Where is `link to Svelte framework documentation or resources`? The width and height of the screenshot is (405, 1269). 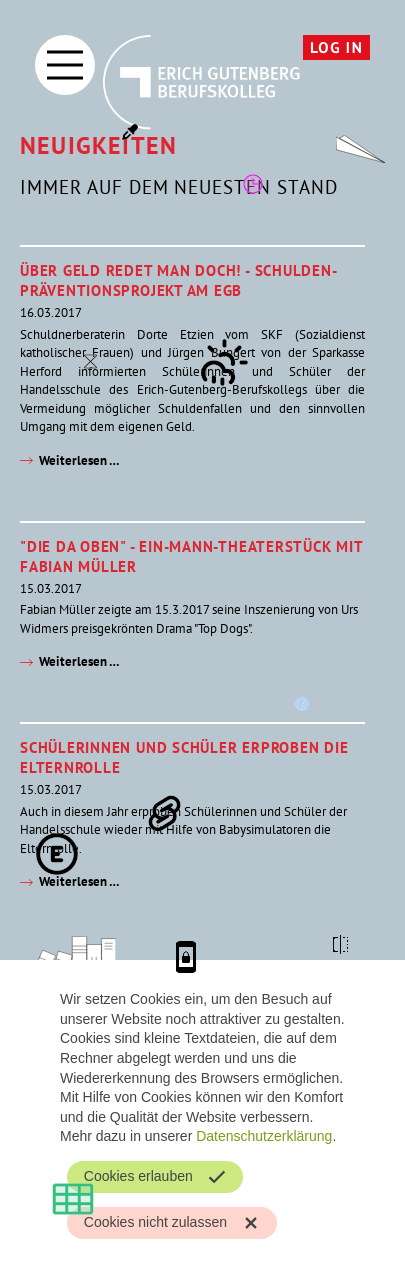
link to Svelte framework documentation or resources is located at coordinates (165, 812).